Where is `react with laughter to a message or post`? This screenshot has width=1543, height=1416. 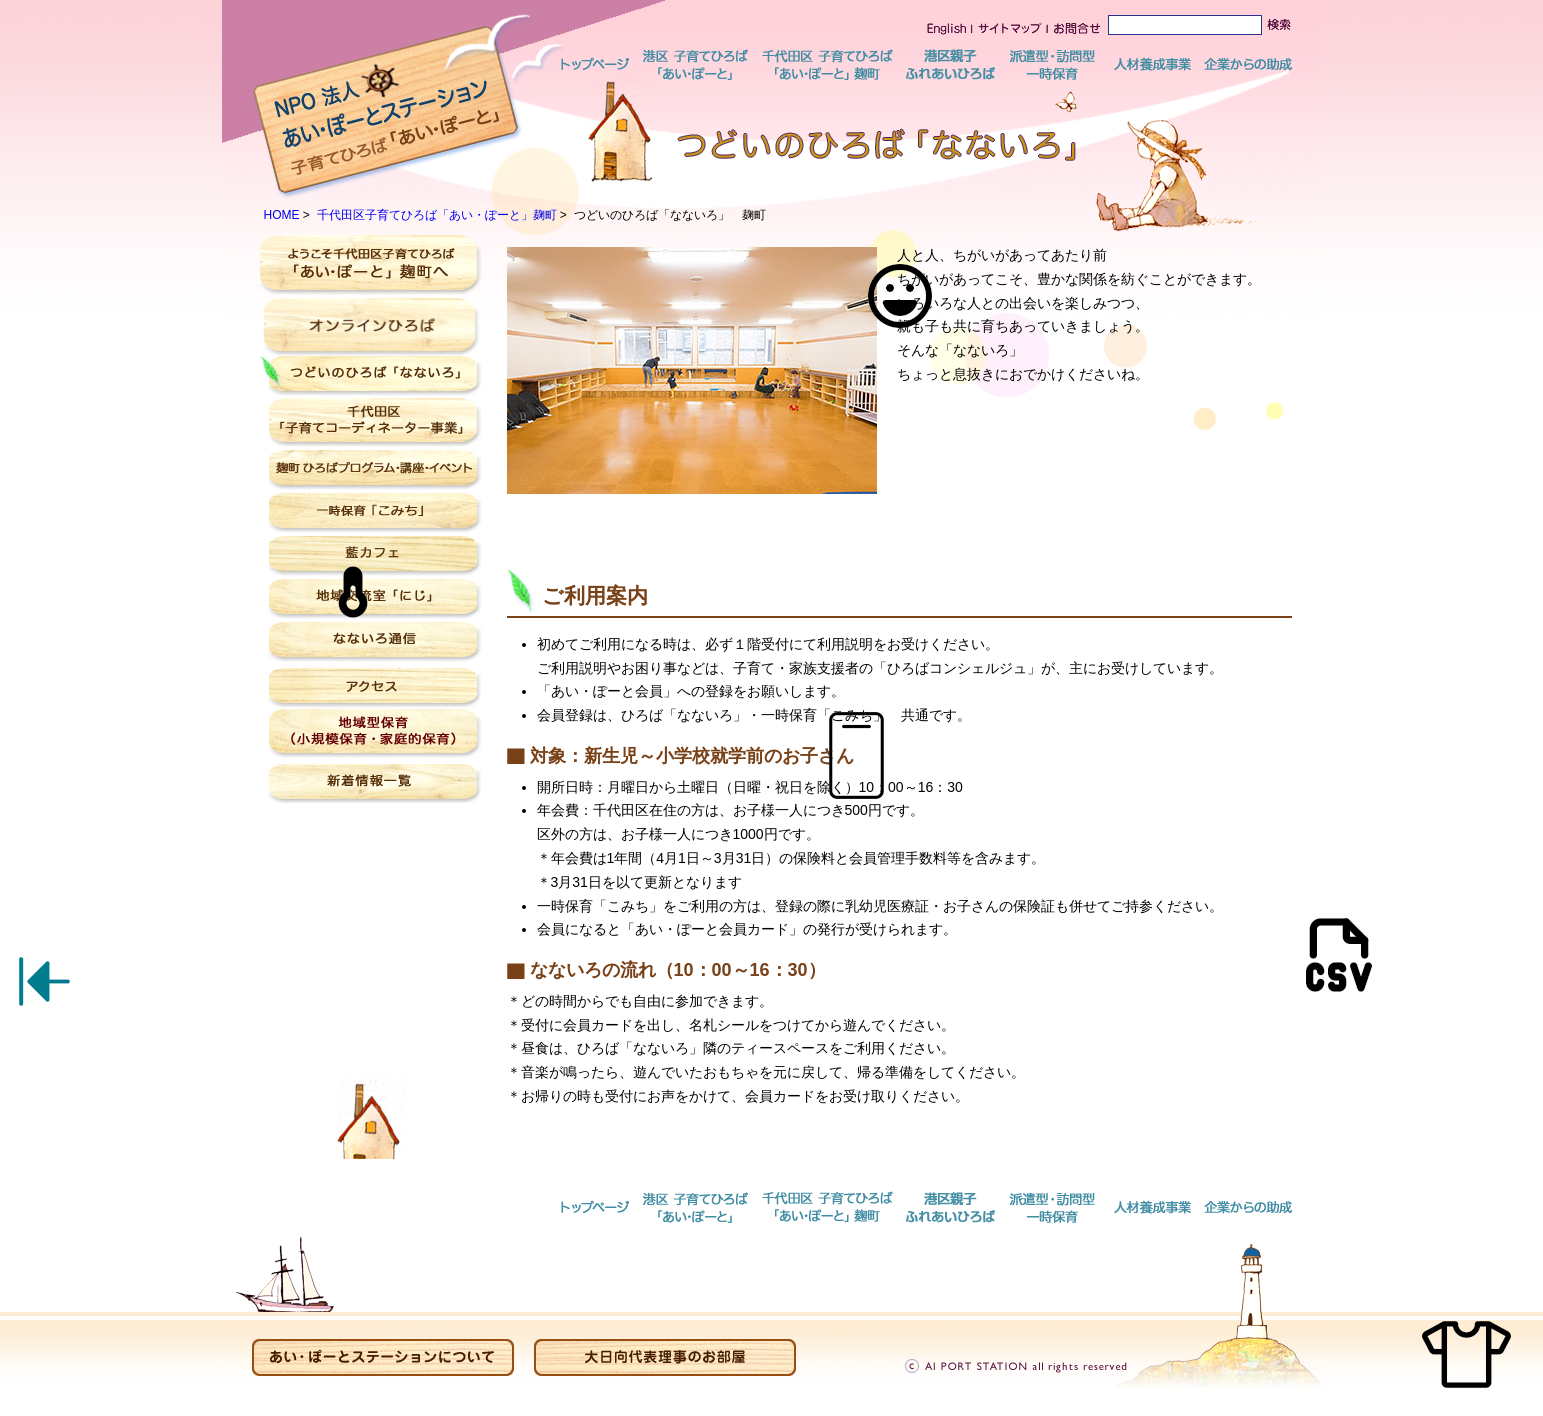
react with laughter to a message or post is located at coordinates (900, 296).